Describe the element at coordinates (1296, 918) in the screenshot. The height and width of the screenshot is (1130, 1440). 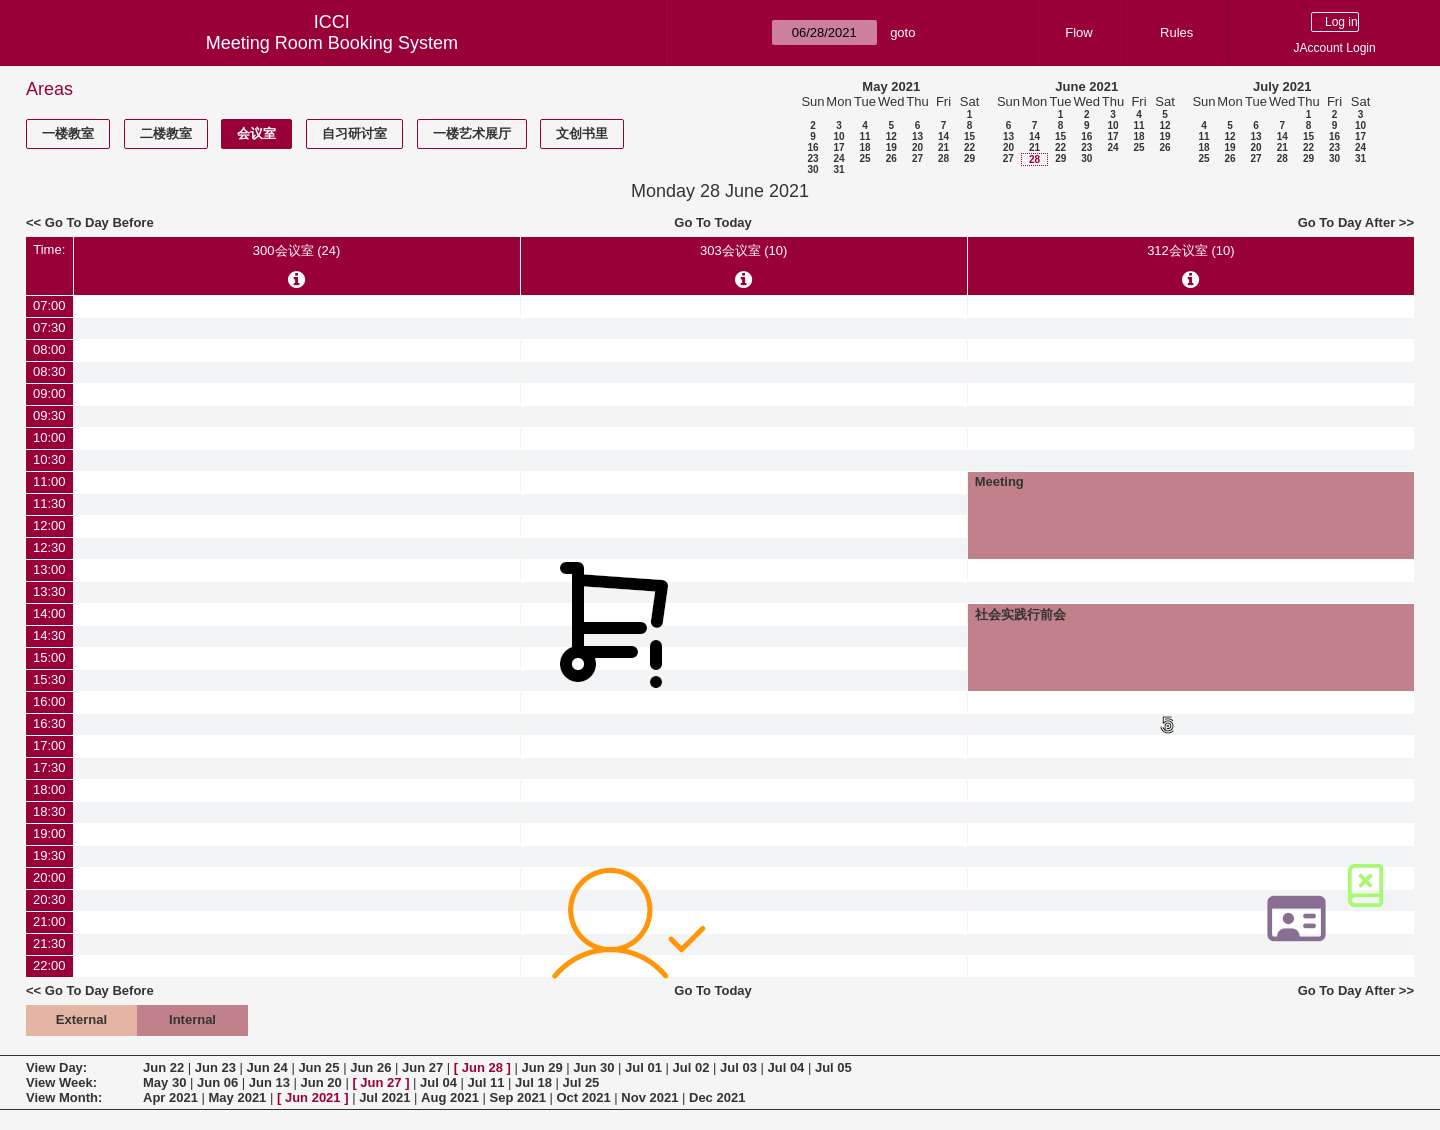
I see `view or manage your driver's license` at that location.